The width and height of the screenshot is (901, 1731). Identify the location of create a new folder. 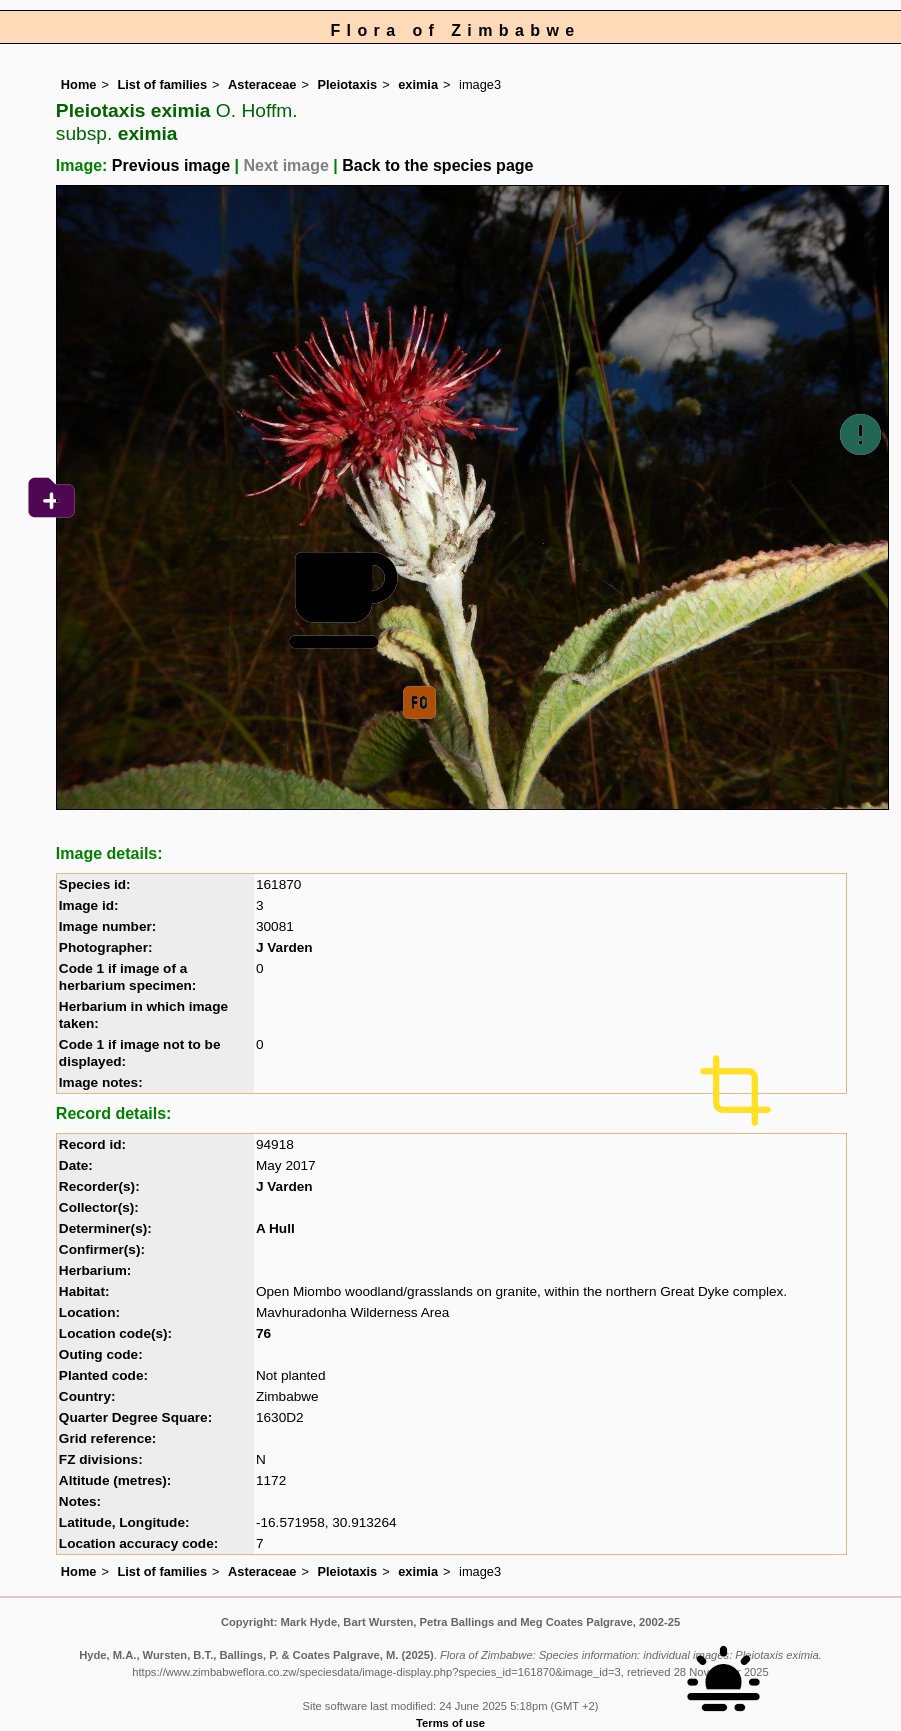
(51, 497).